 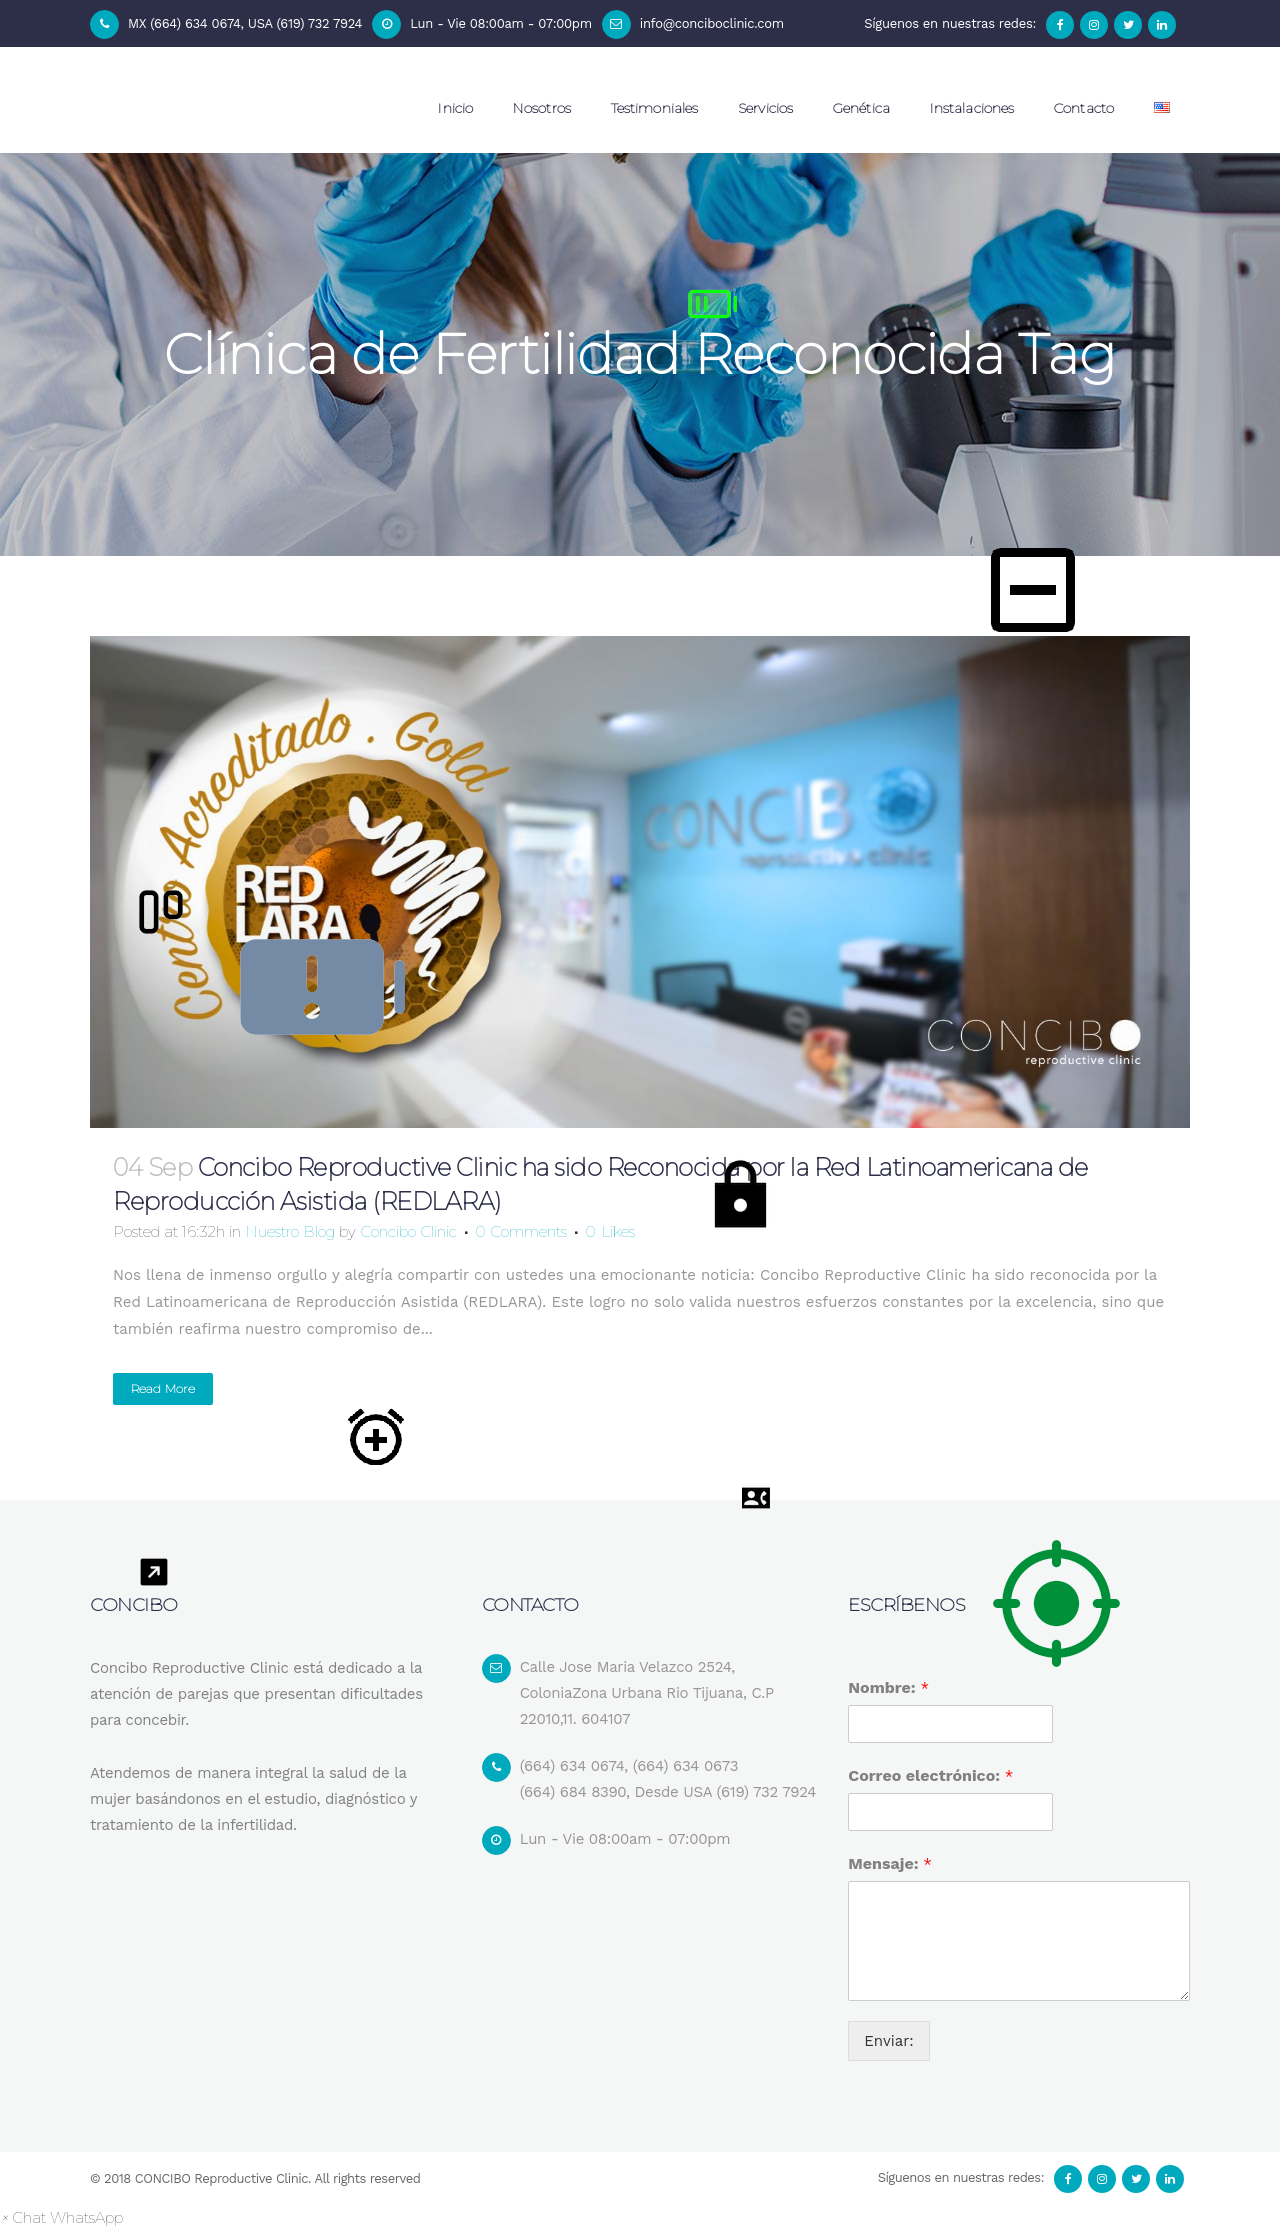 What do you see at coordinates (376, 1437) in the screenshot?
I see `add a new alarm` at bounding box center [376, 1437].